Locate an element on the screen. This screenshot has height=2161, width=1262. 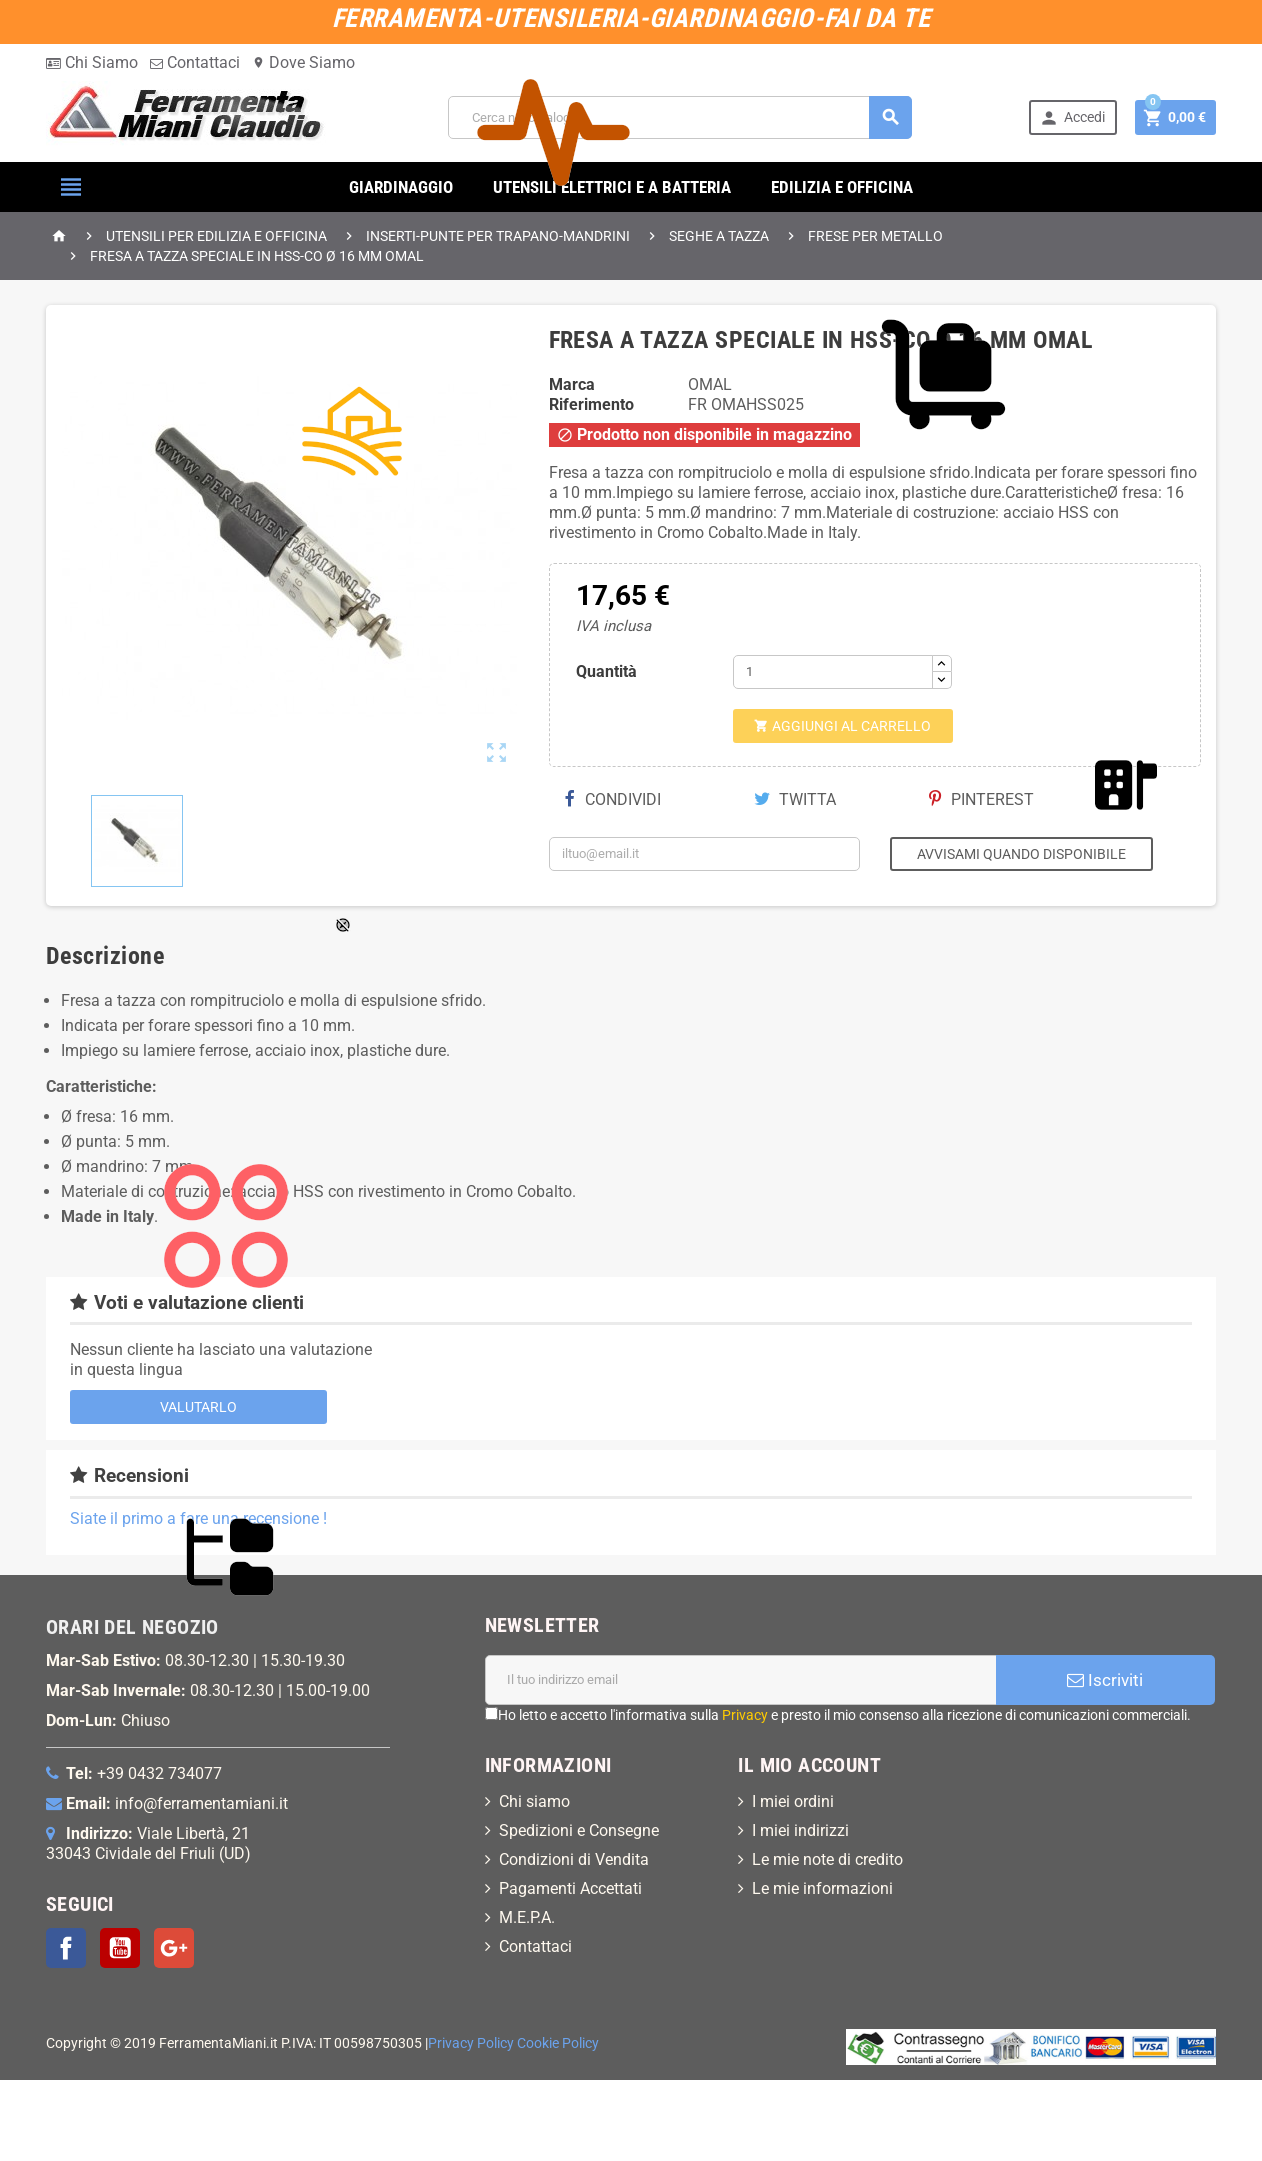
view health or fitness activity is located at coordinates (553, 132).